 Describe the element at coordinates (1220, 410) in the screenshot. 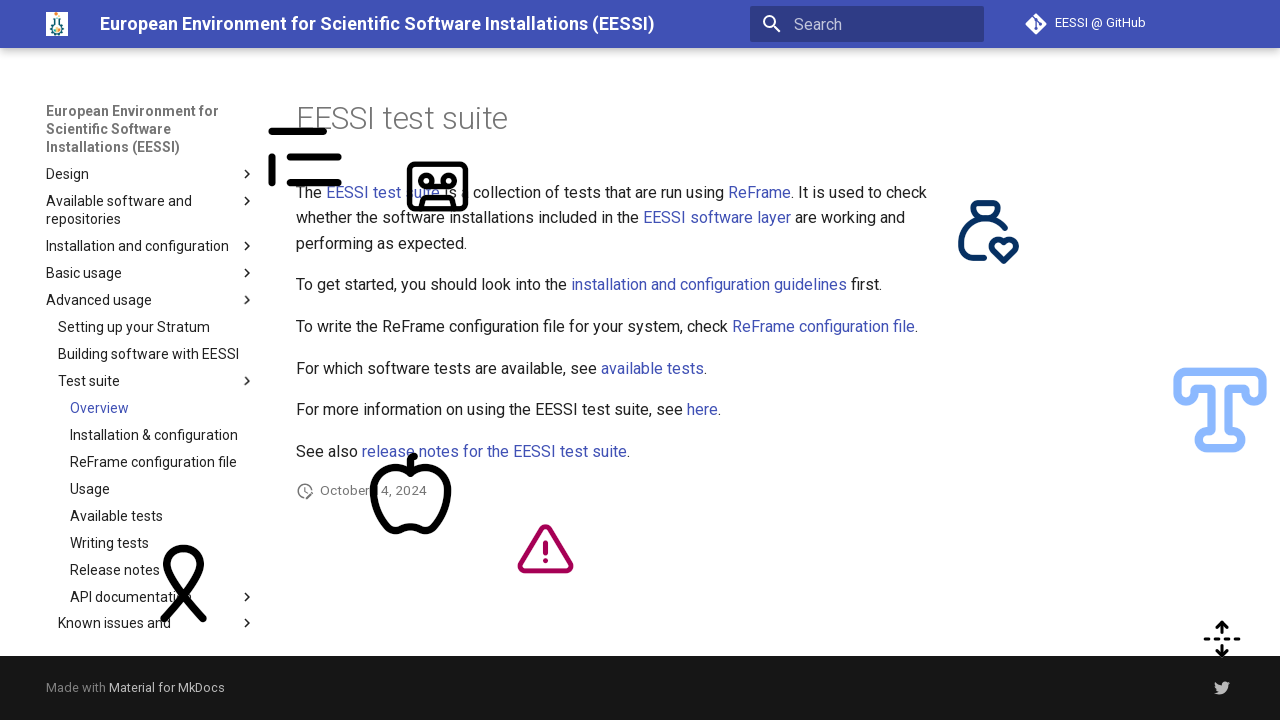

I see `access text formatting options` at that location.